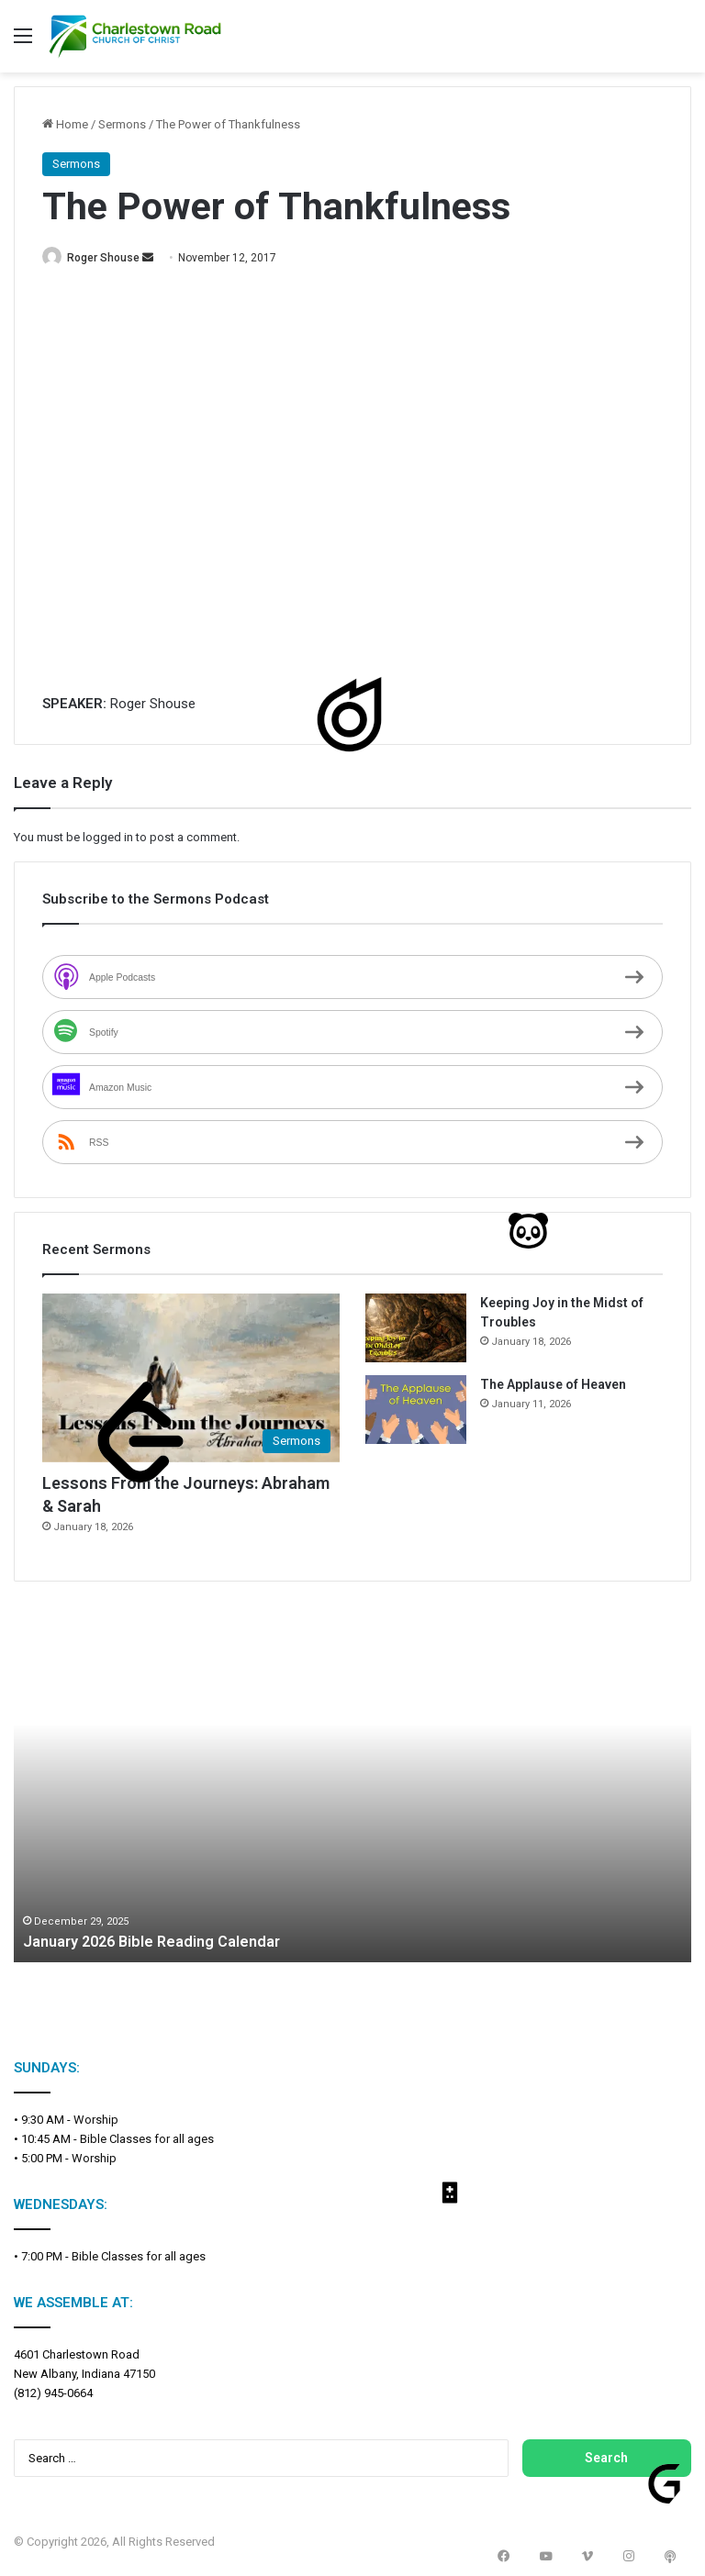  Describe the element at coordinates (528, 1230) in the screenshot. I see `open Monica AI assistant` at that location.